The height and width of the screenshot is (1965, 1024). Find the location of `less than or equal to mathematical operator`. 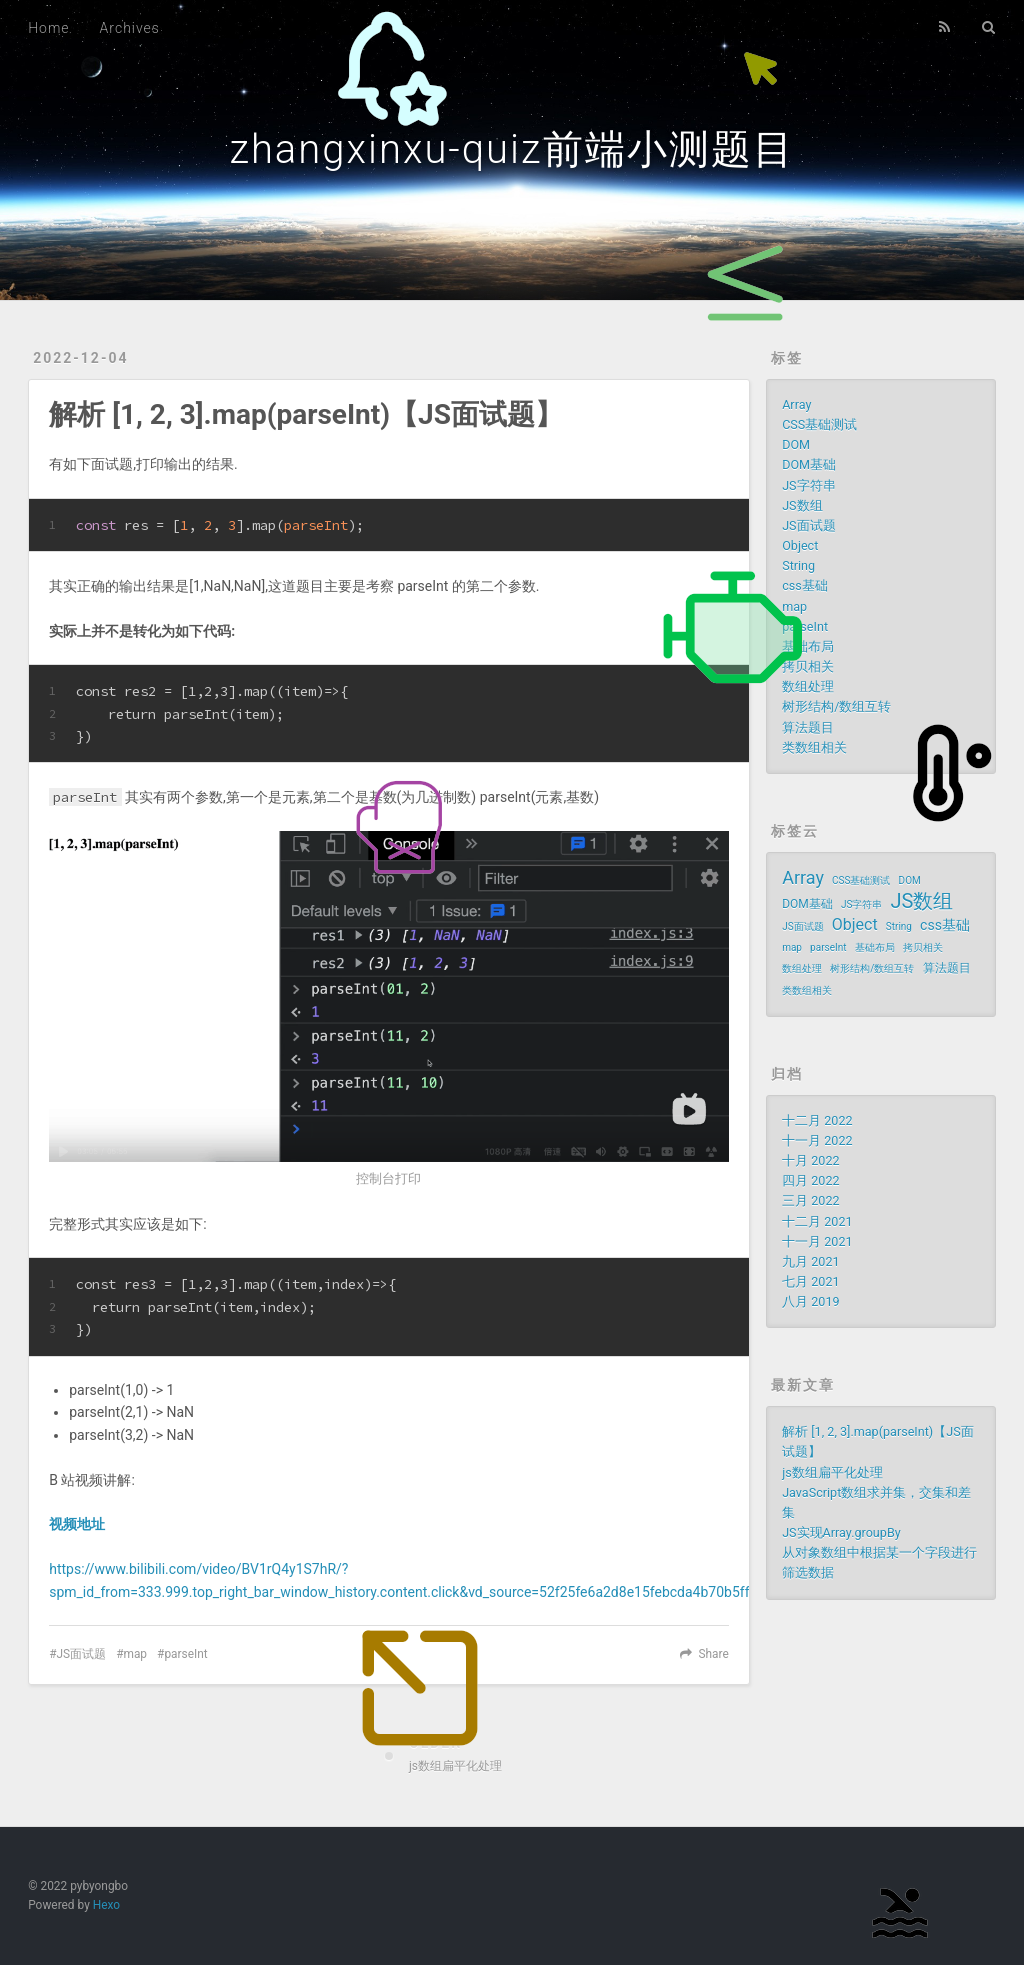

less than or equal to mathematical operator is located at coordinates (747, 285).